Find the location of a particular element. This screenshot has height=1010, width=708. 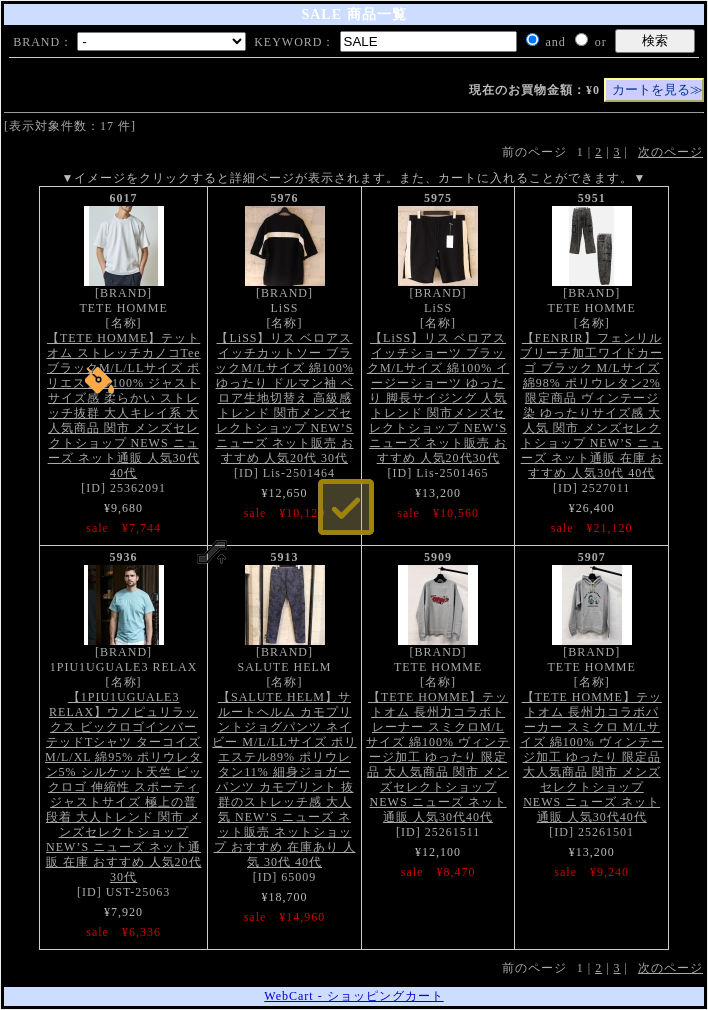

indicates escalator going up is located at coordinates (212, 552).